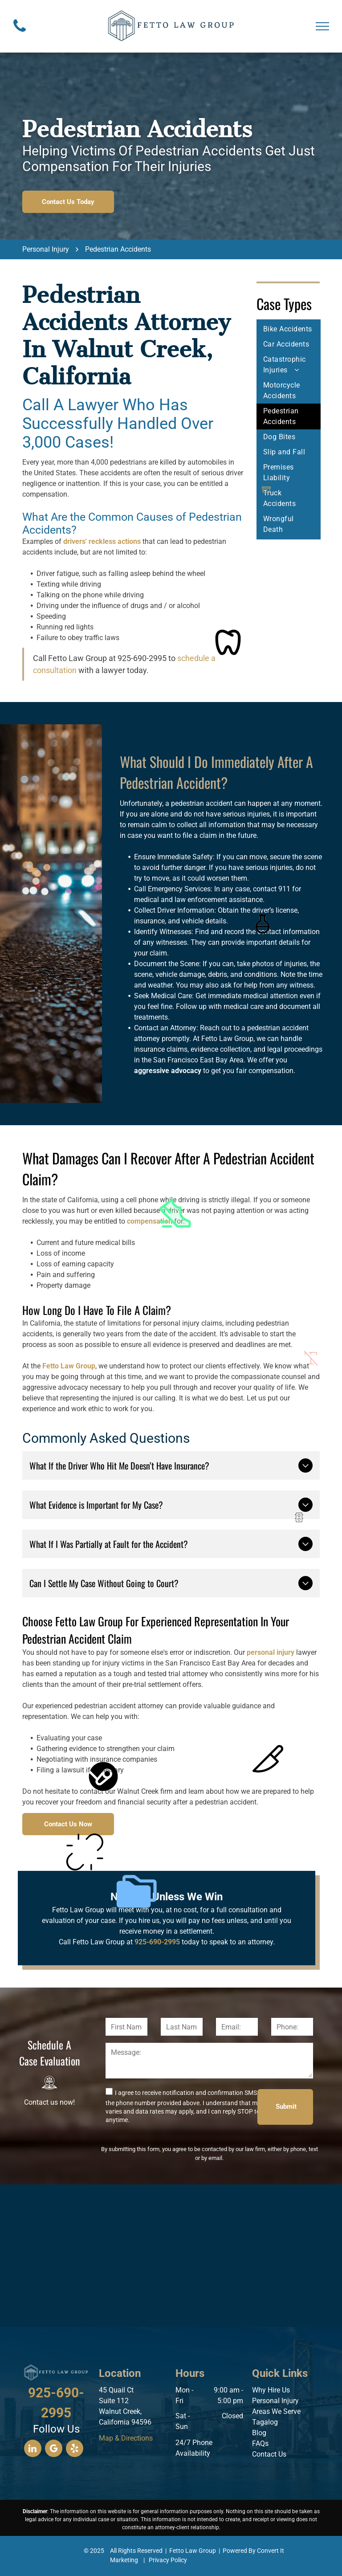 This screenshot has height=2576, width=342. I want to click on traffic or signal status indicator, so click(299, 1517).